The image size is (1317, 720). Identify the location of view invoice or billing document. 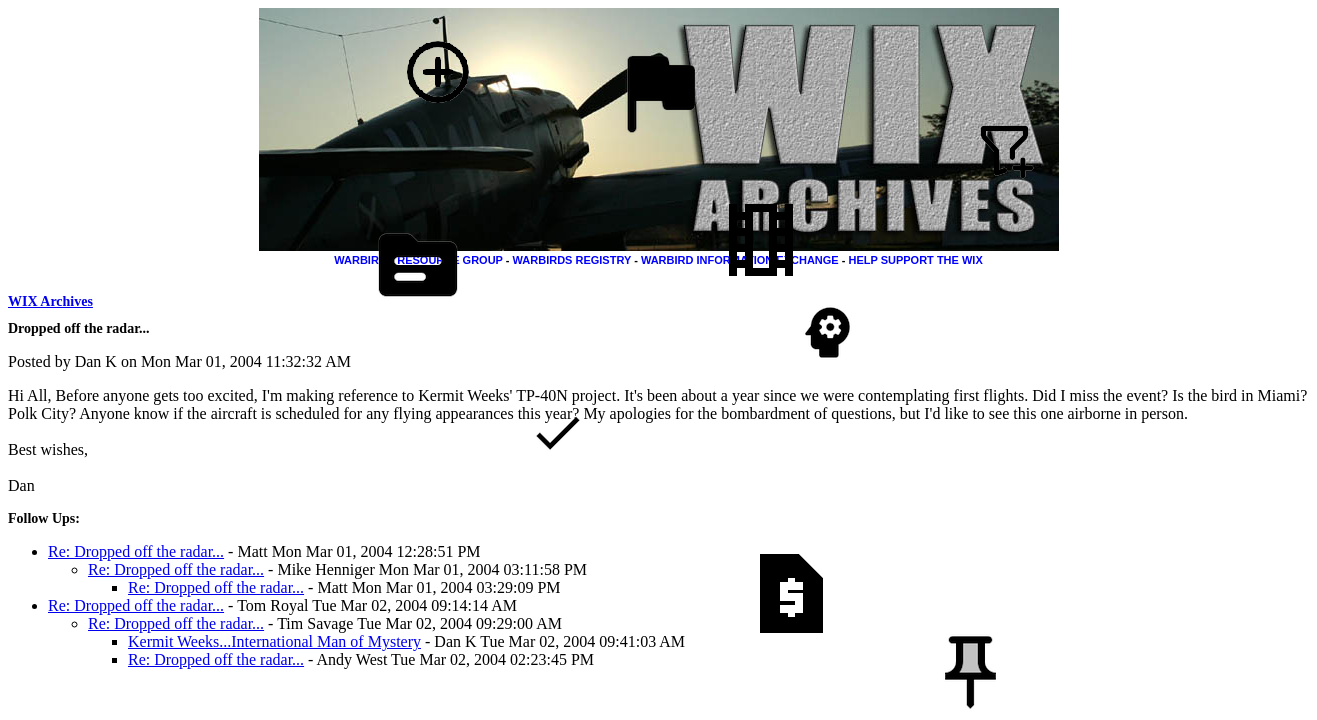
(791, 593).